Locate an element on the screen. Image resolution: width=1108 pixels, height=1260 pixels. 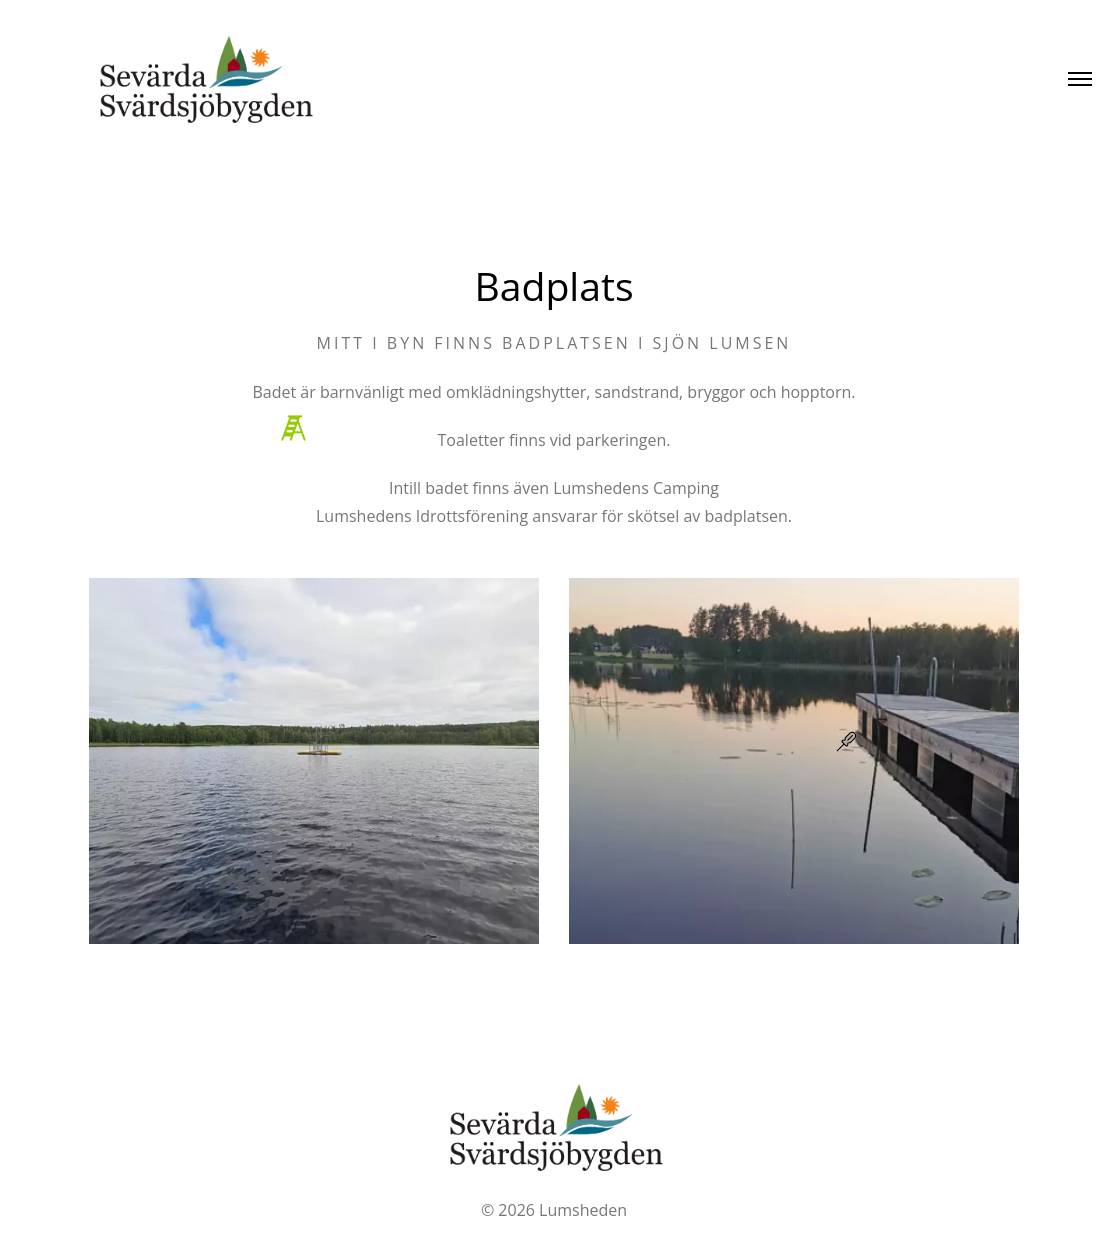
access tools or equipment section is located at coordinates (294, 428).